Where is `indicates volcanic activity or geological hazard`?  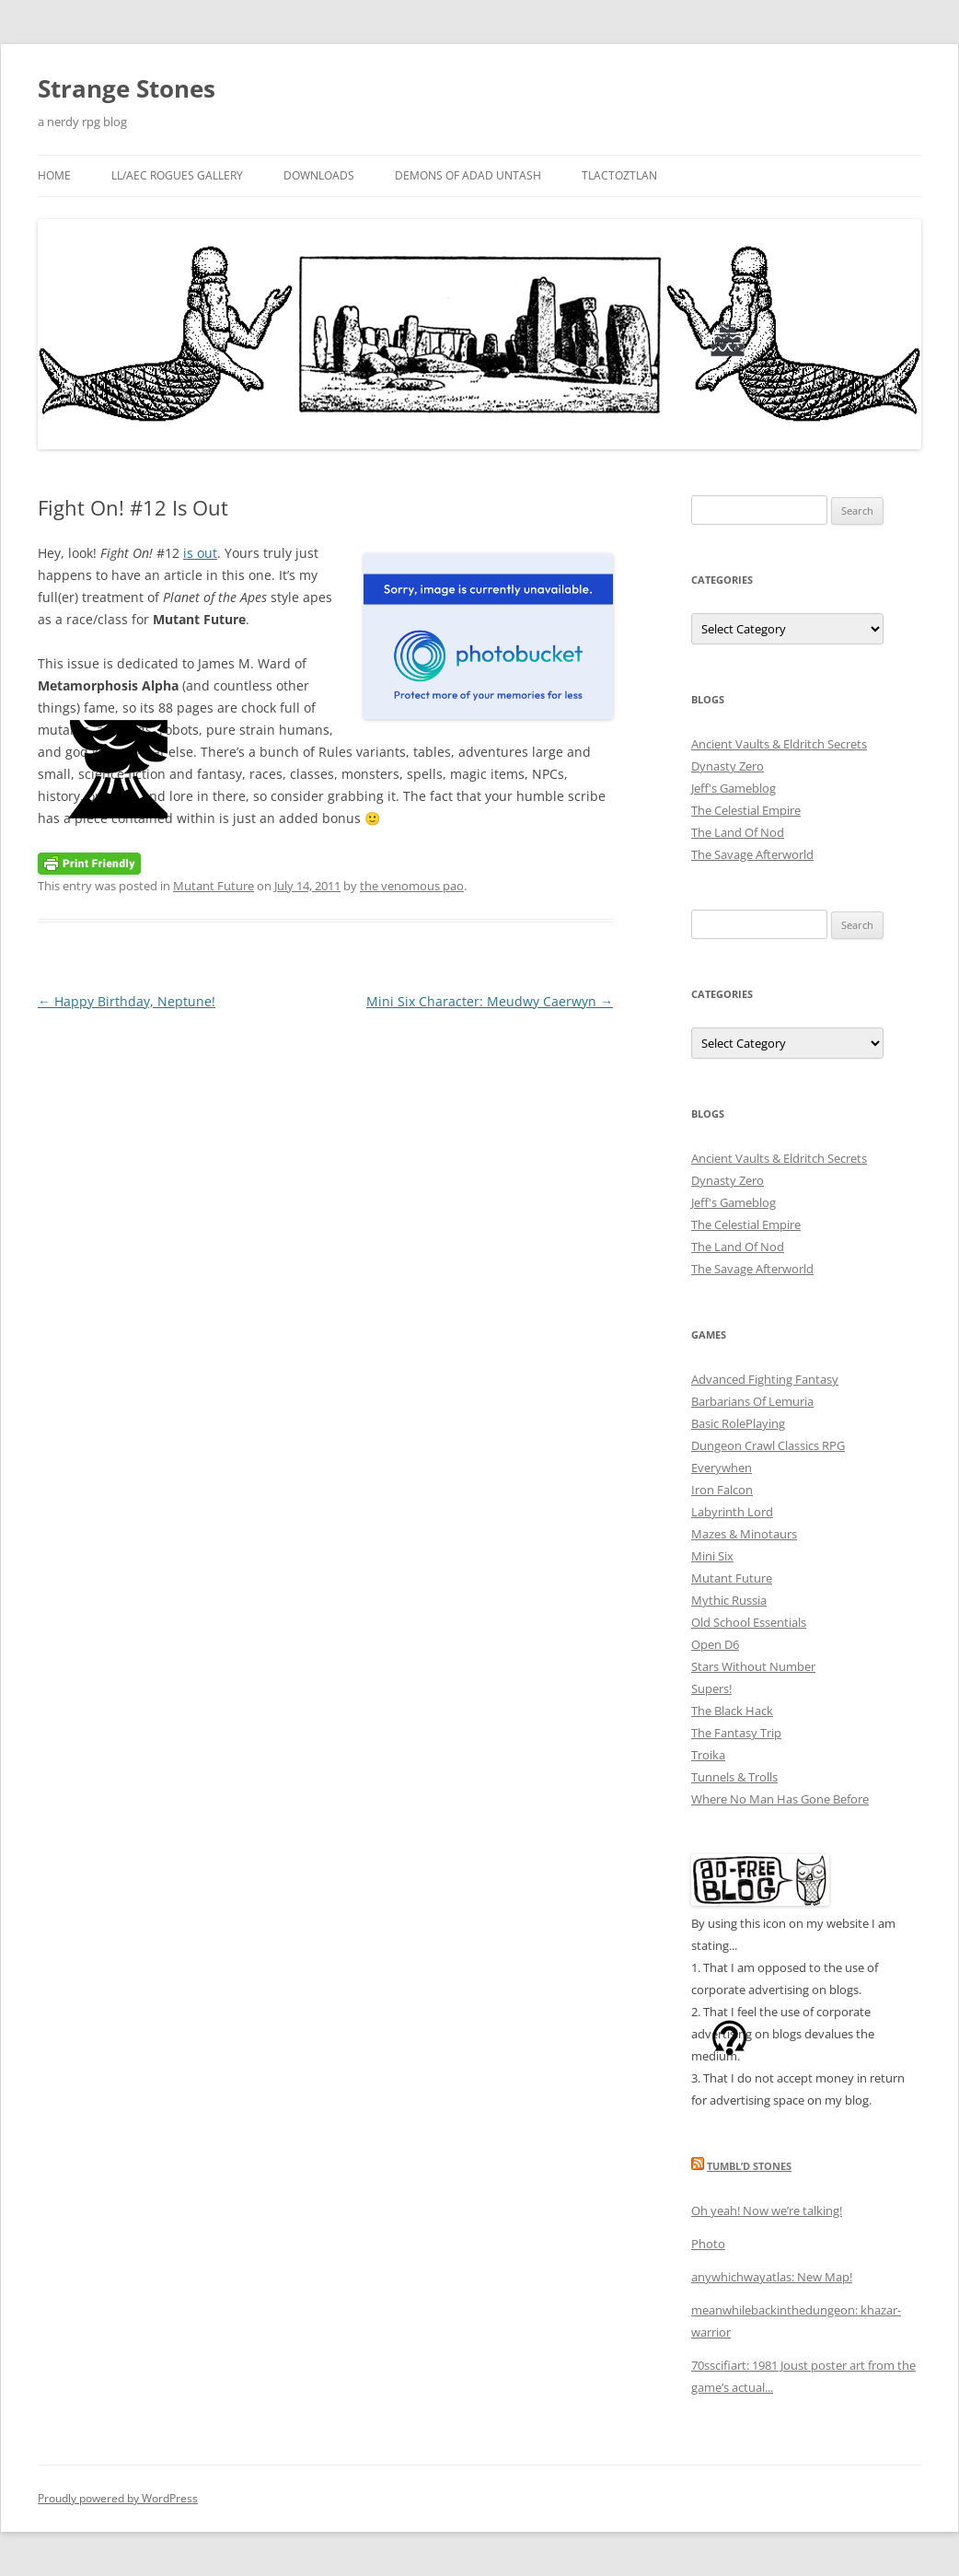
indicates volcanic activity or geological hazard is located at coordinates (118, 769).